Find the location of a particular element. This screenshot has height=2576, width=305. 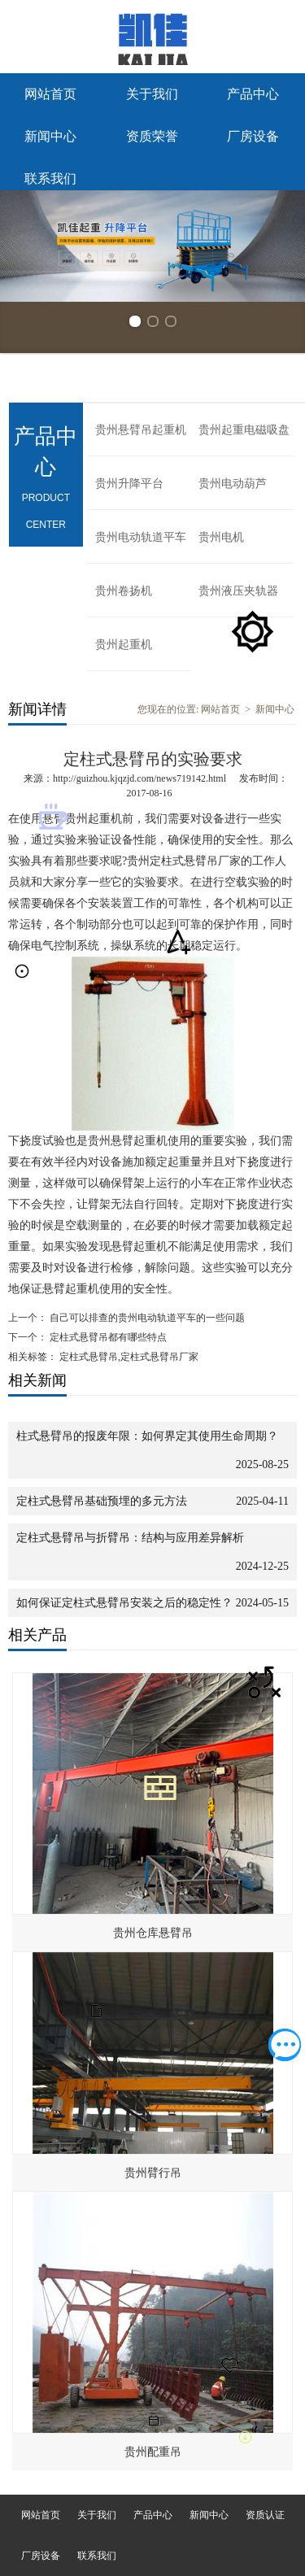

download a file or content is located at coordinates (245, 2437).